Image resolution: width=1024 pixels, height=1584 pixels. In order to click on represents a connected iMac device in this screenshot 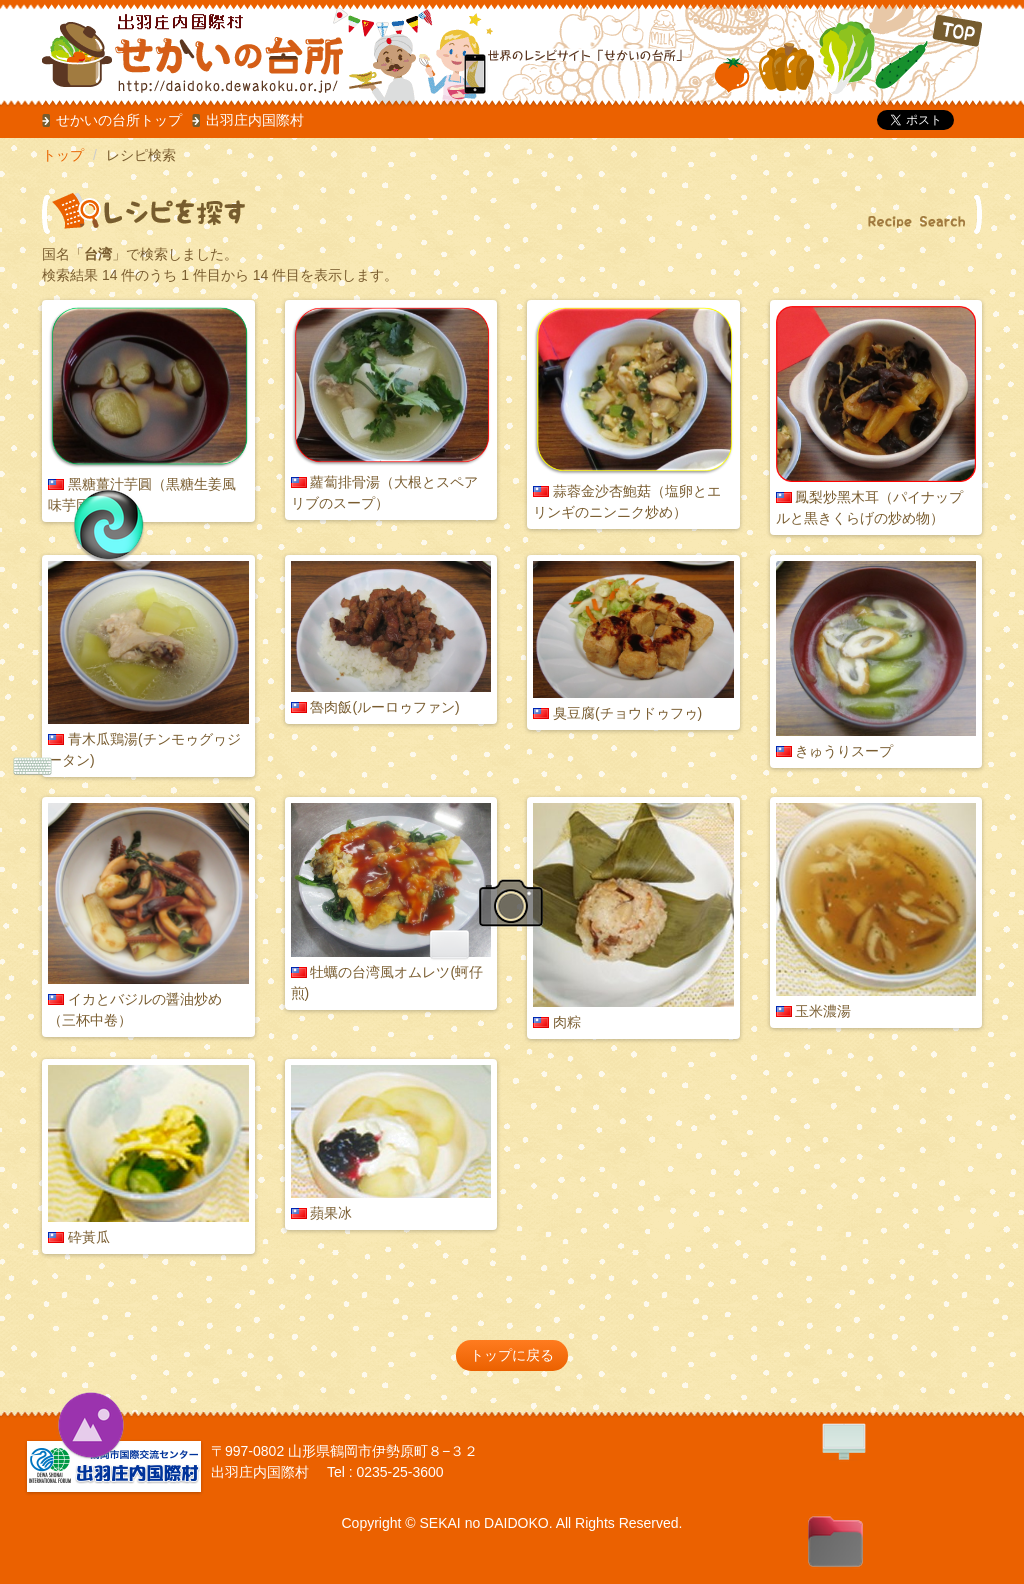, I will do `click(844, 1441)`.